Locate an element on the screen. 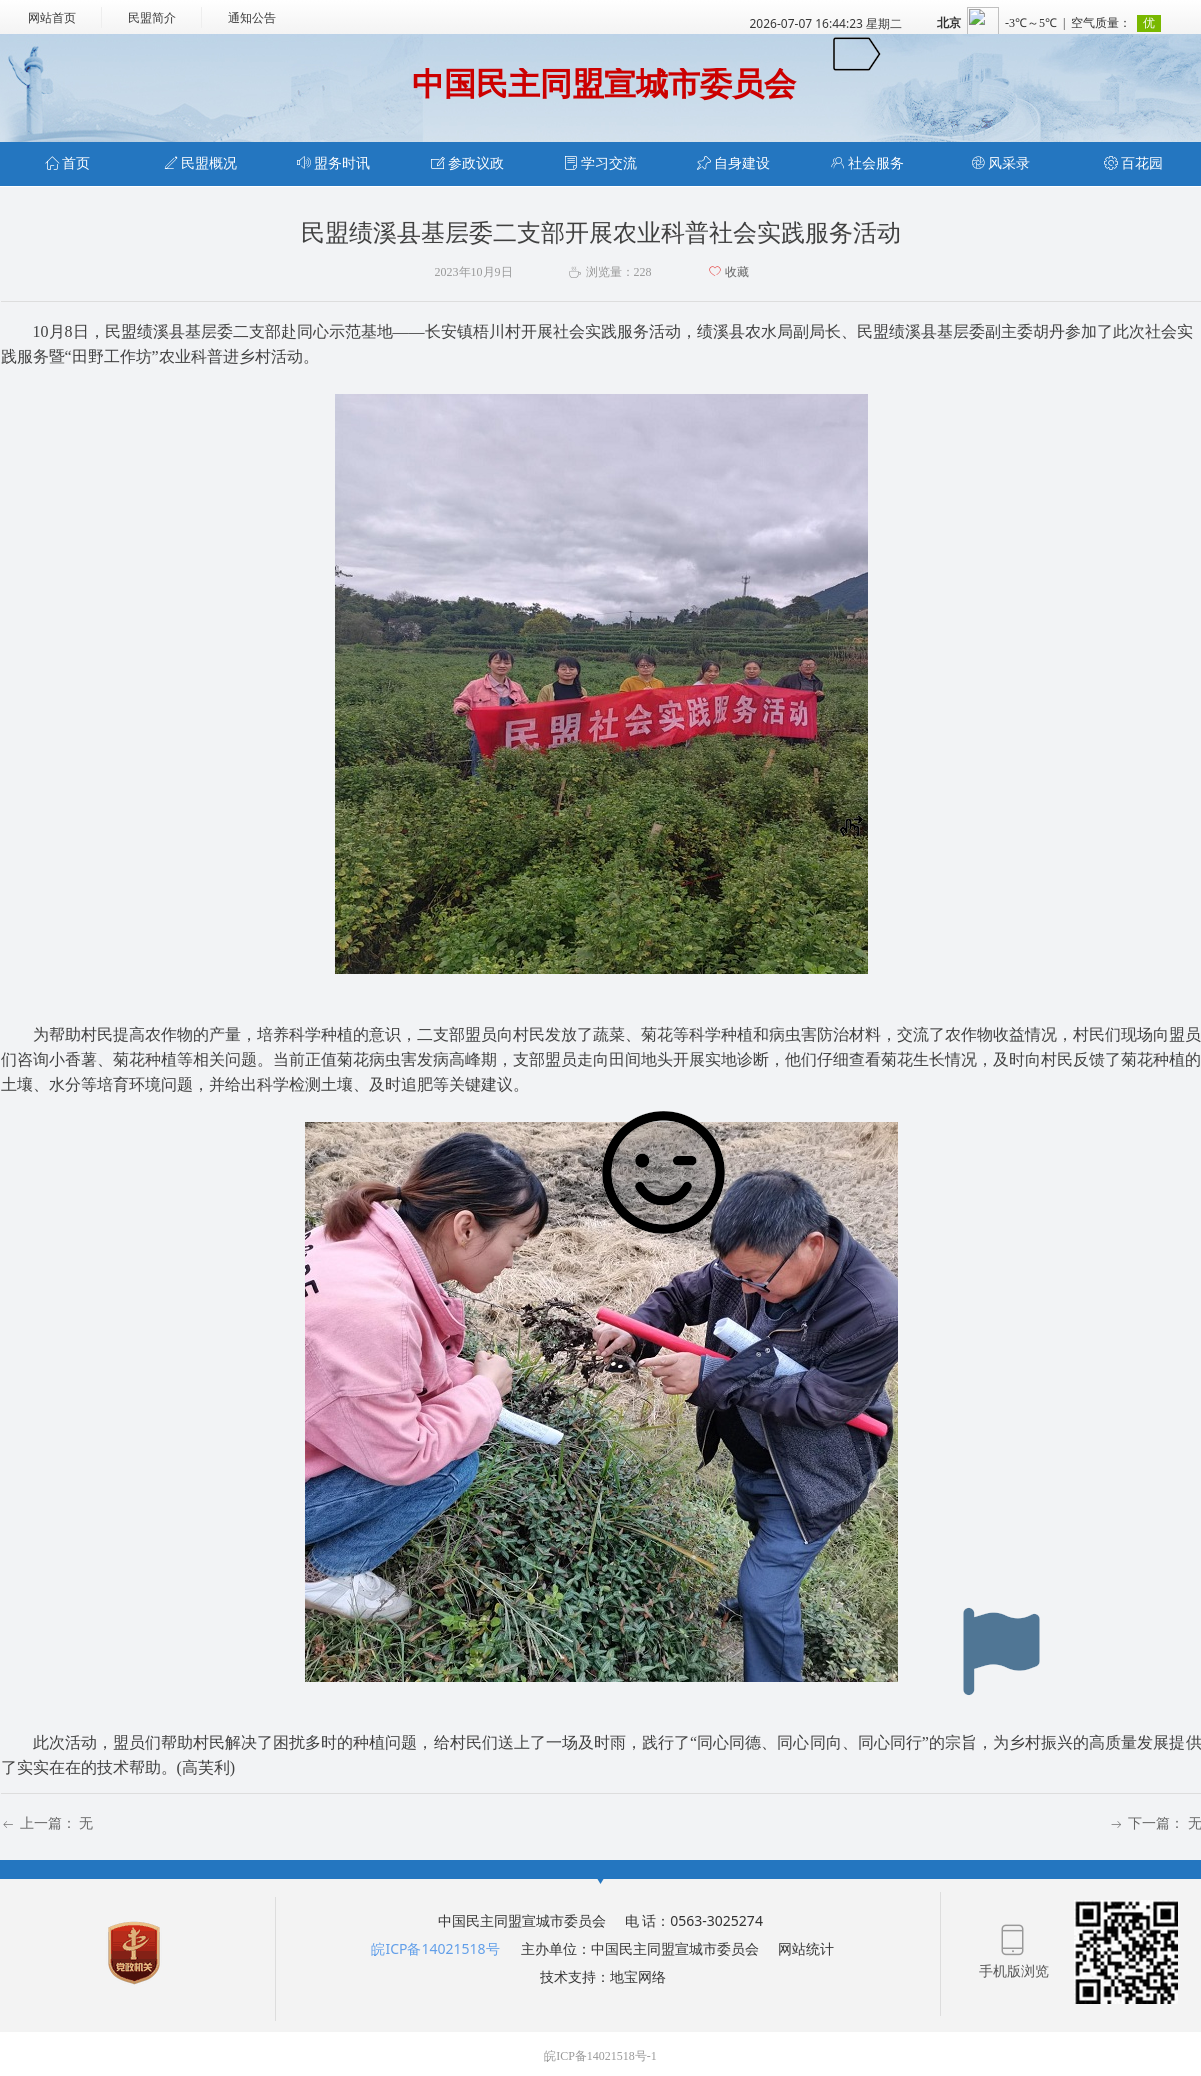 The width and height of the screenshot is (1201, 2076). insert a winking emoji or emoticon is located at coordinates (663, 1172).